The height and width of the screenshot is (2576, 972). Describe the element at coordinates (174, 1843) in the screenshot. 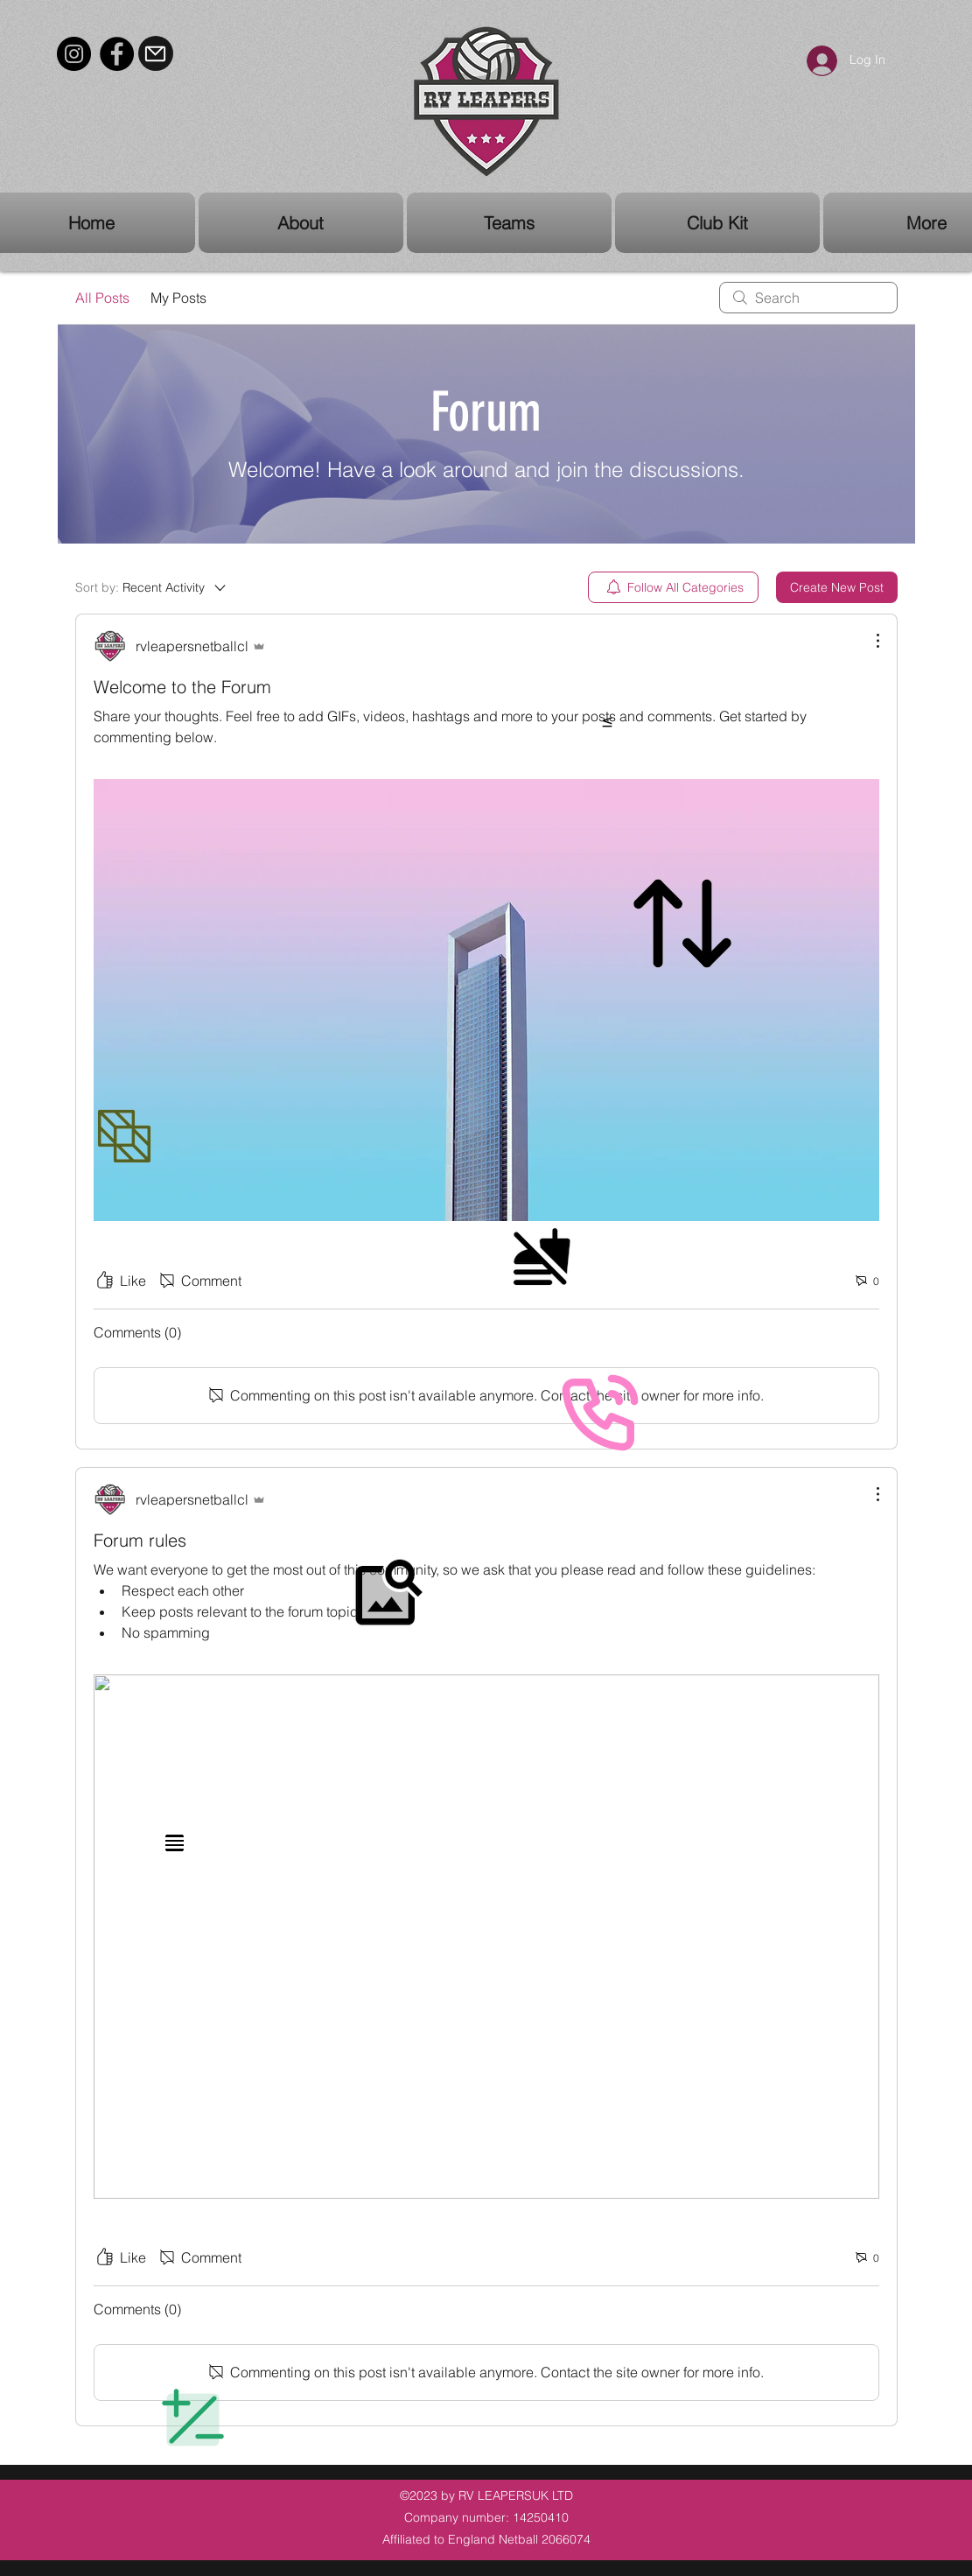

I see `view content in headline or list format` at that location.